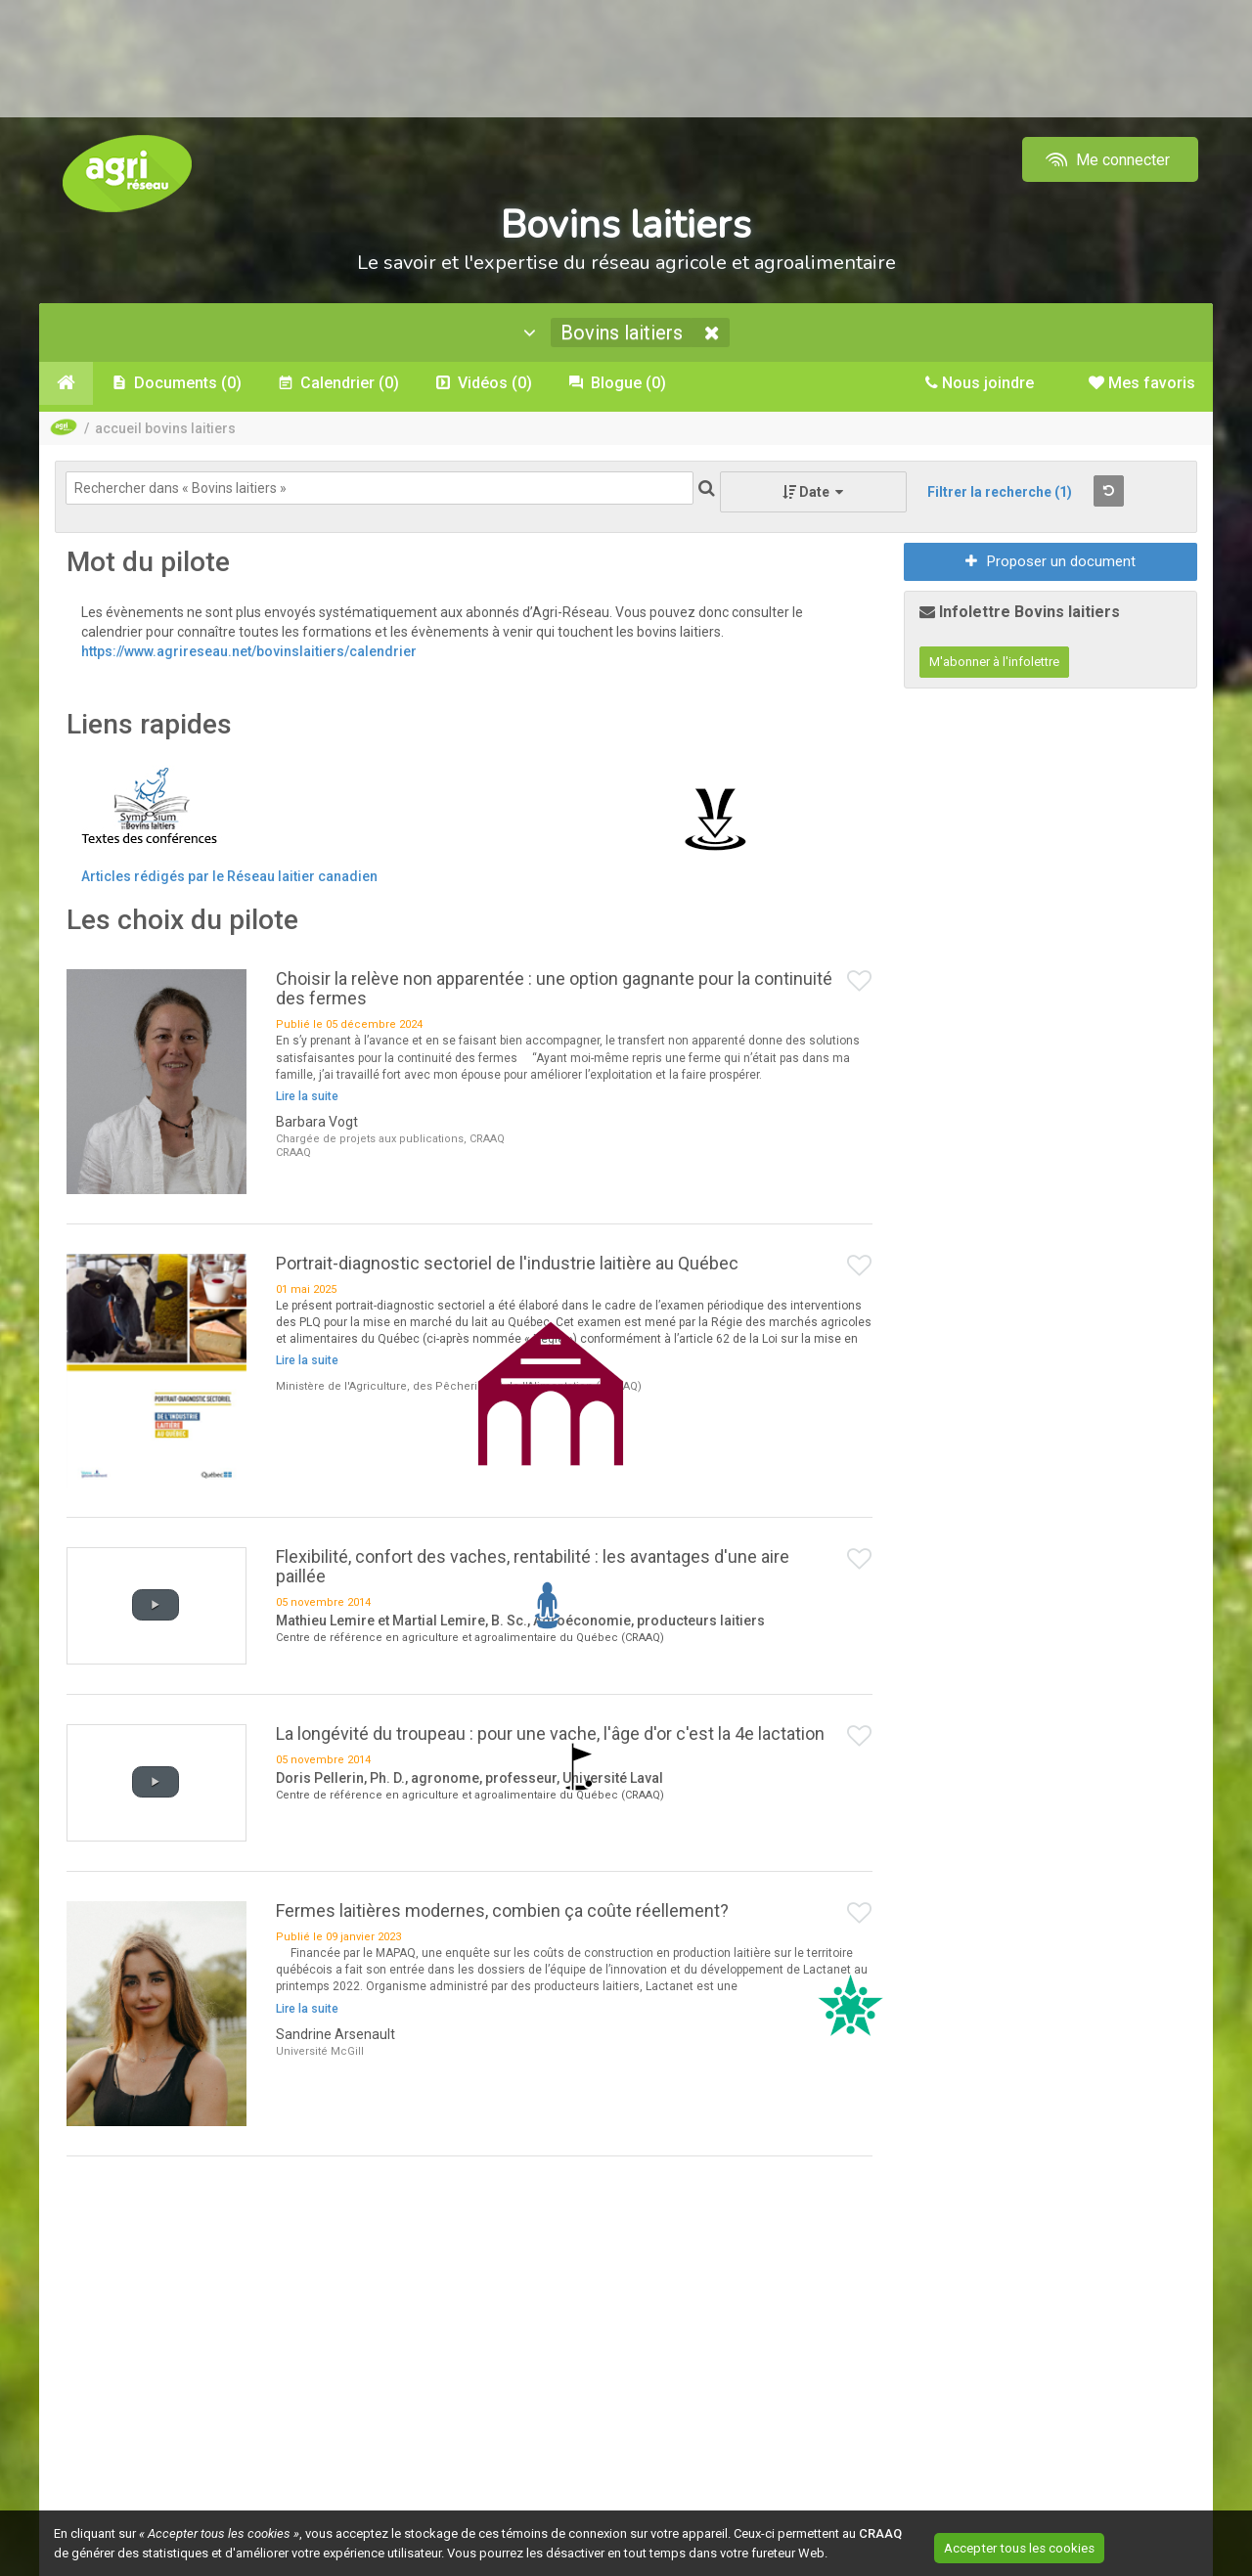 This screenshot has height=2576, width=1252. I want to click on indicates a drop zone or landing point, so click(715, 820).